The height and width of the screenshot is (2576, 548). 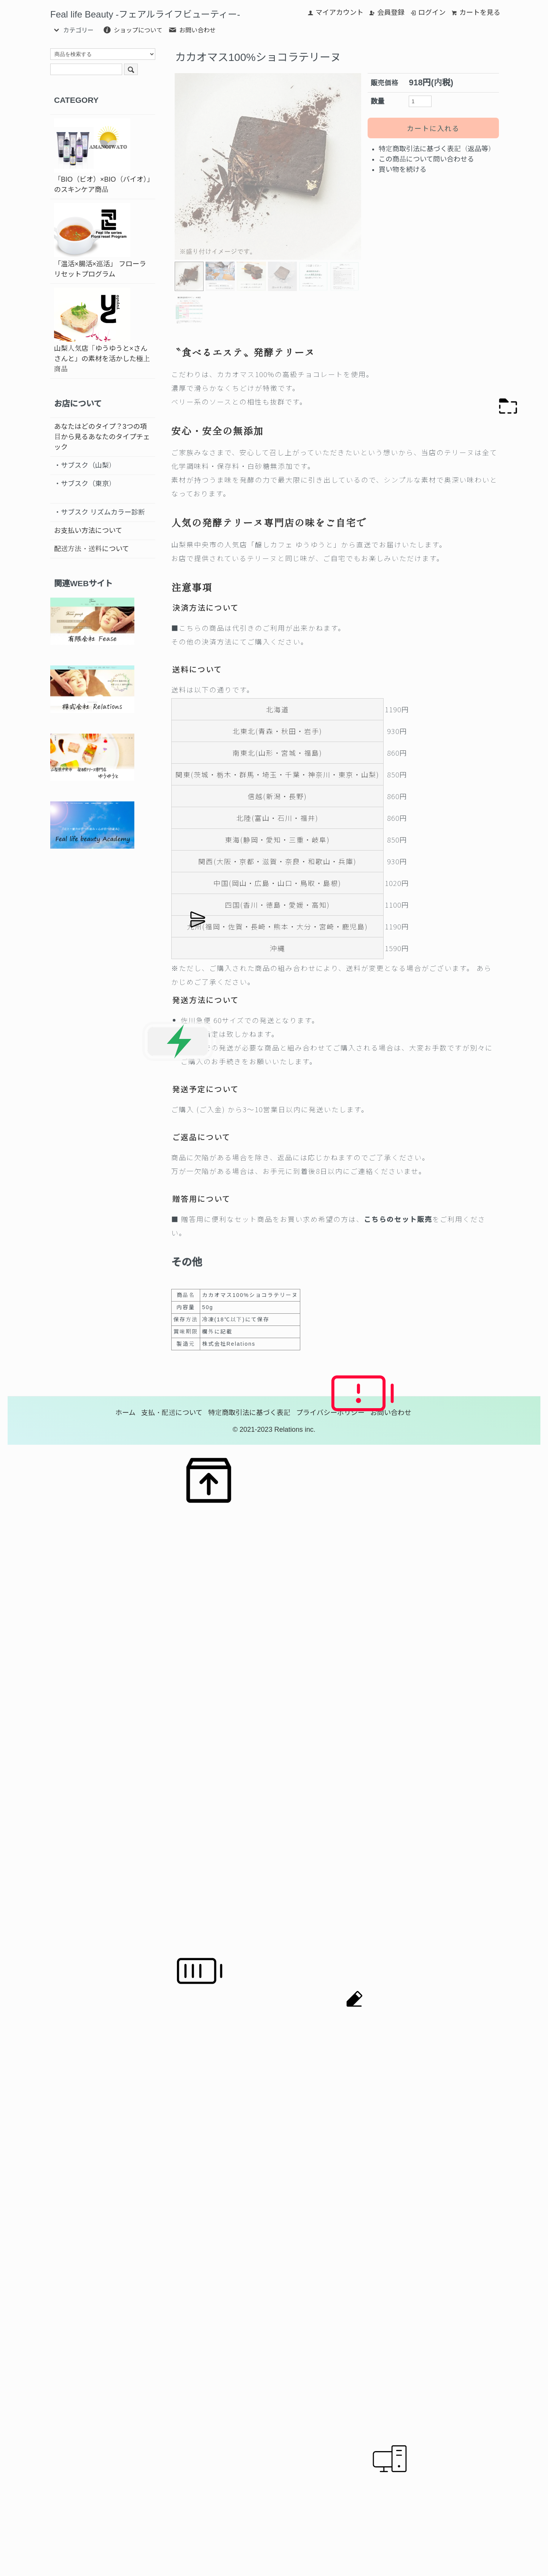 I want to click on indicates high battery level, so click(x=199, y=1971).